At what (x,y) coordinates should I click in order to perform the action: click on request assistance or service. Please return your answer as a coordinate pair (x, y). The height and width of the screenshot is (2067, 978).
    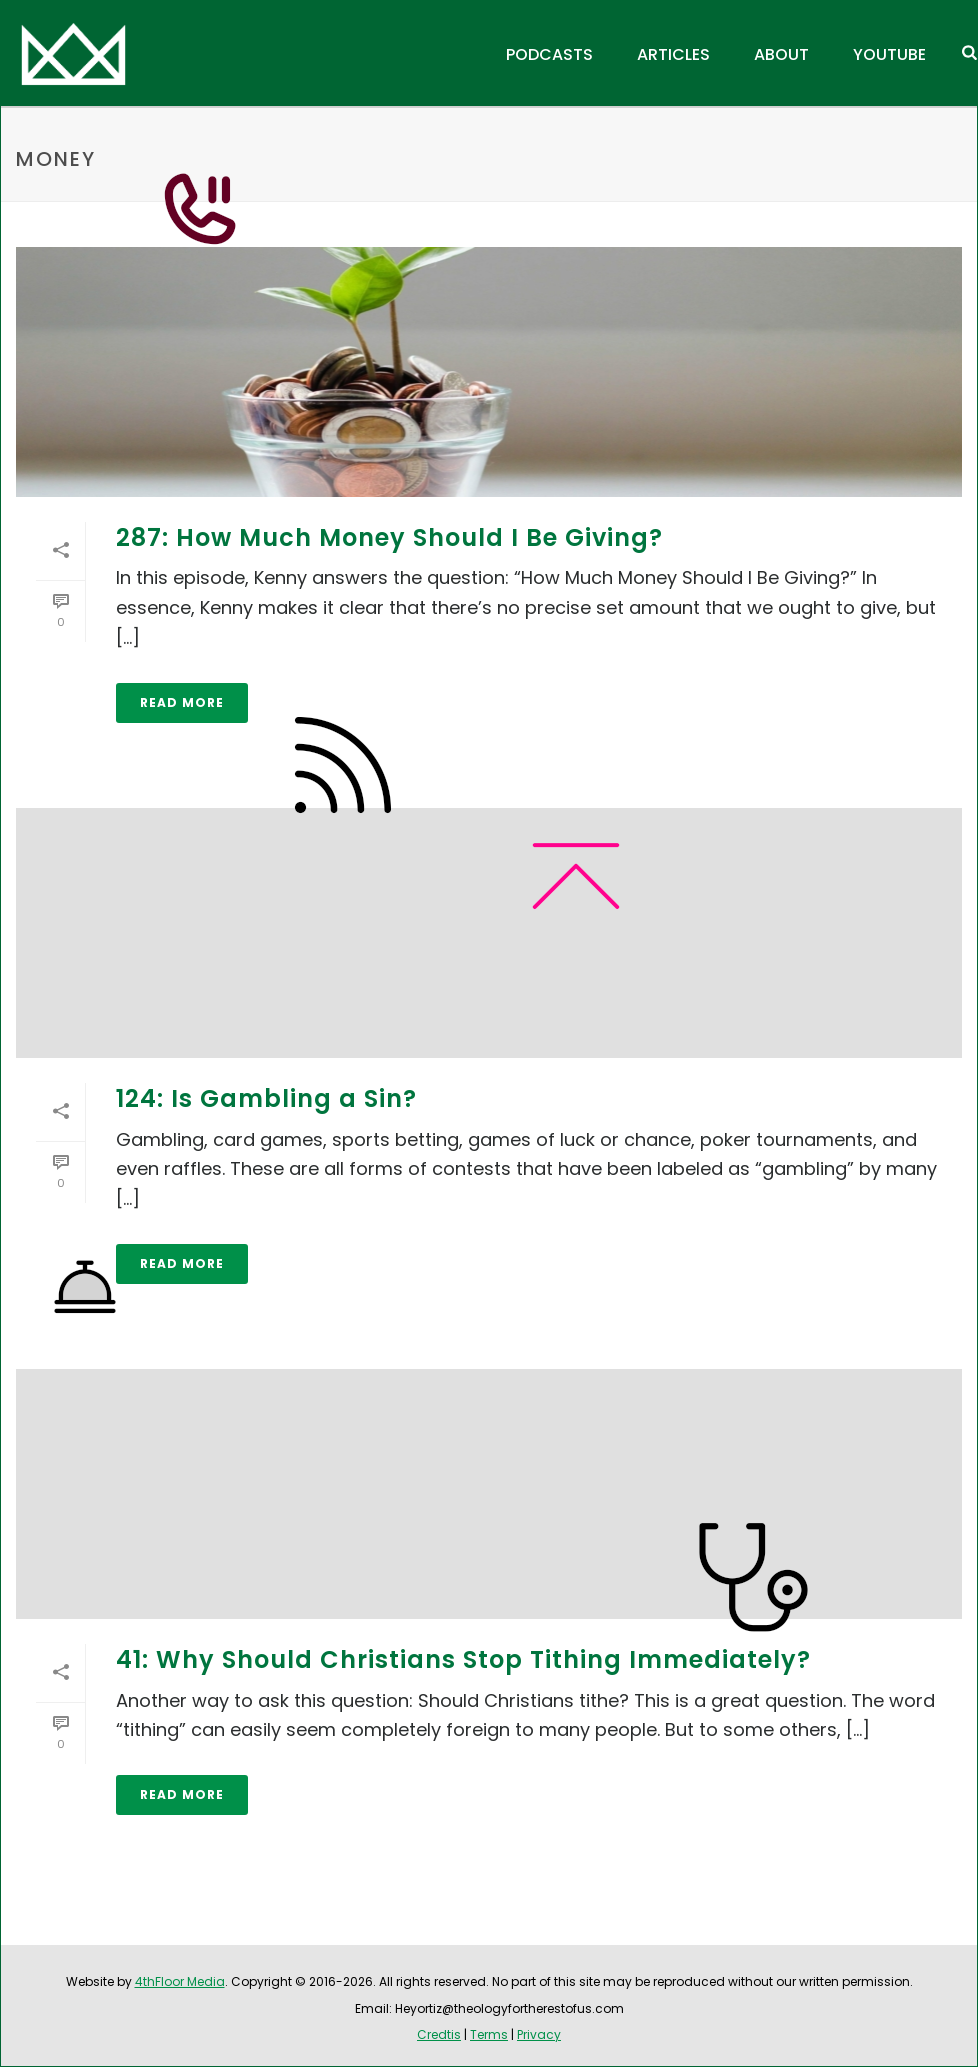
    Looking at the image, I should click on (85, 1289).